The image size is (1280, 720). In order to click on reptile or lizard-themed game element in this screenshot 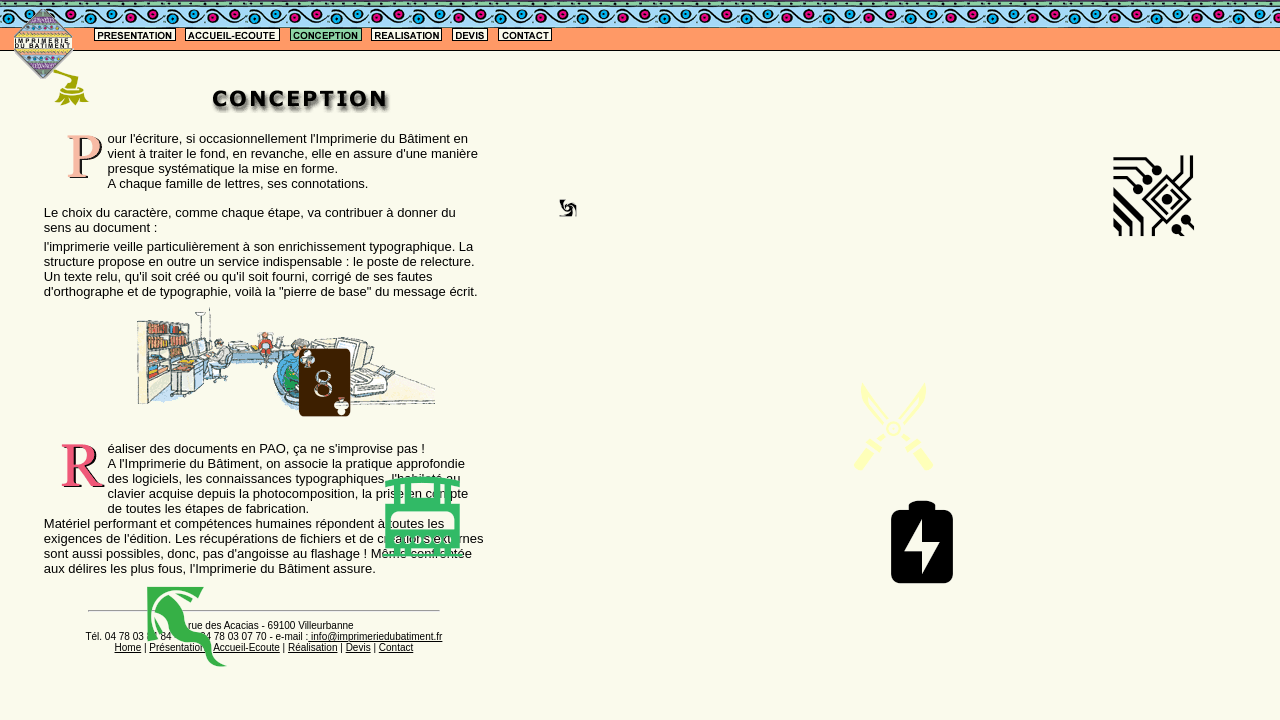, I will do `click(187, 626)`.